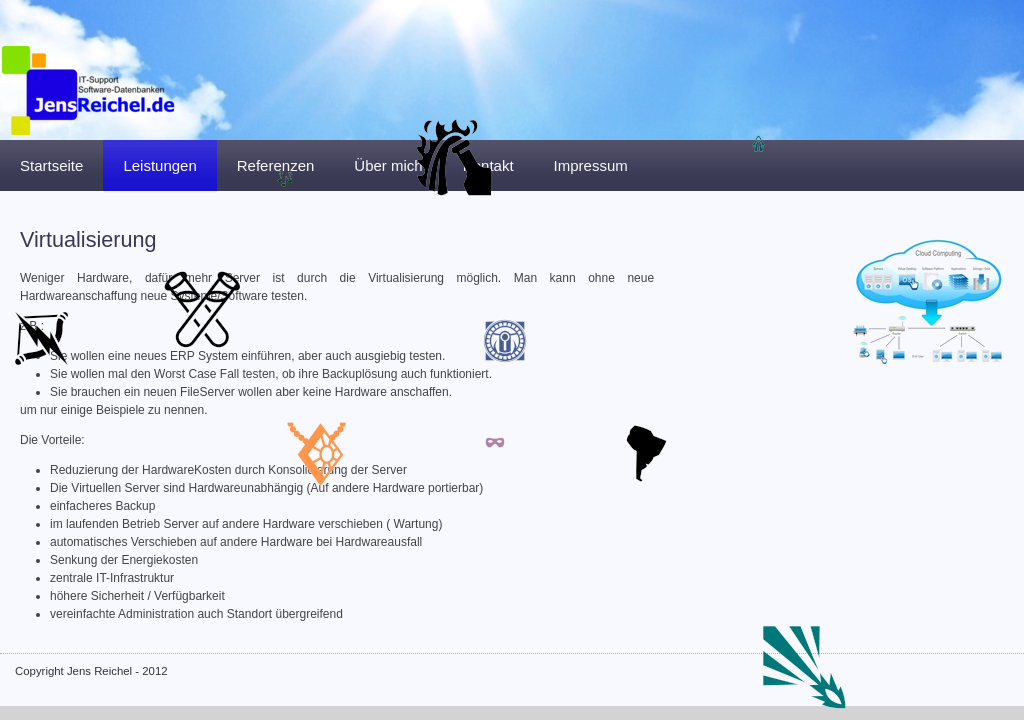  What do you see at coordinates (453, 157) in the screenshot?
I see `select molotov cocktail weapon or item` at bounding box center [453, 157].